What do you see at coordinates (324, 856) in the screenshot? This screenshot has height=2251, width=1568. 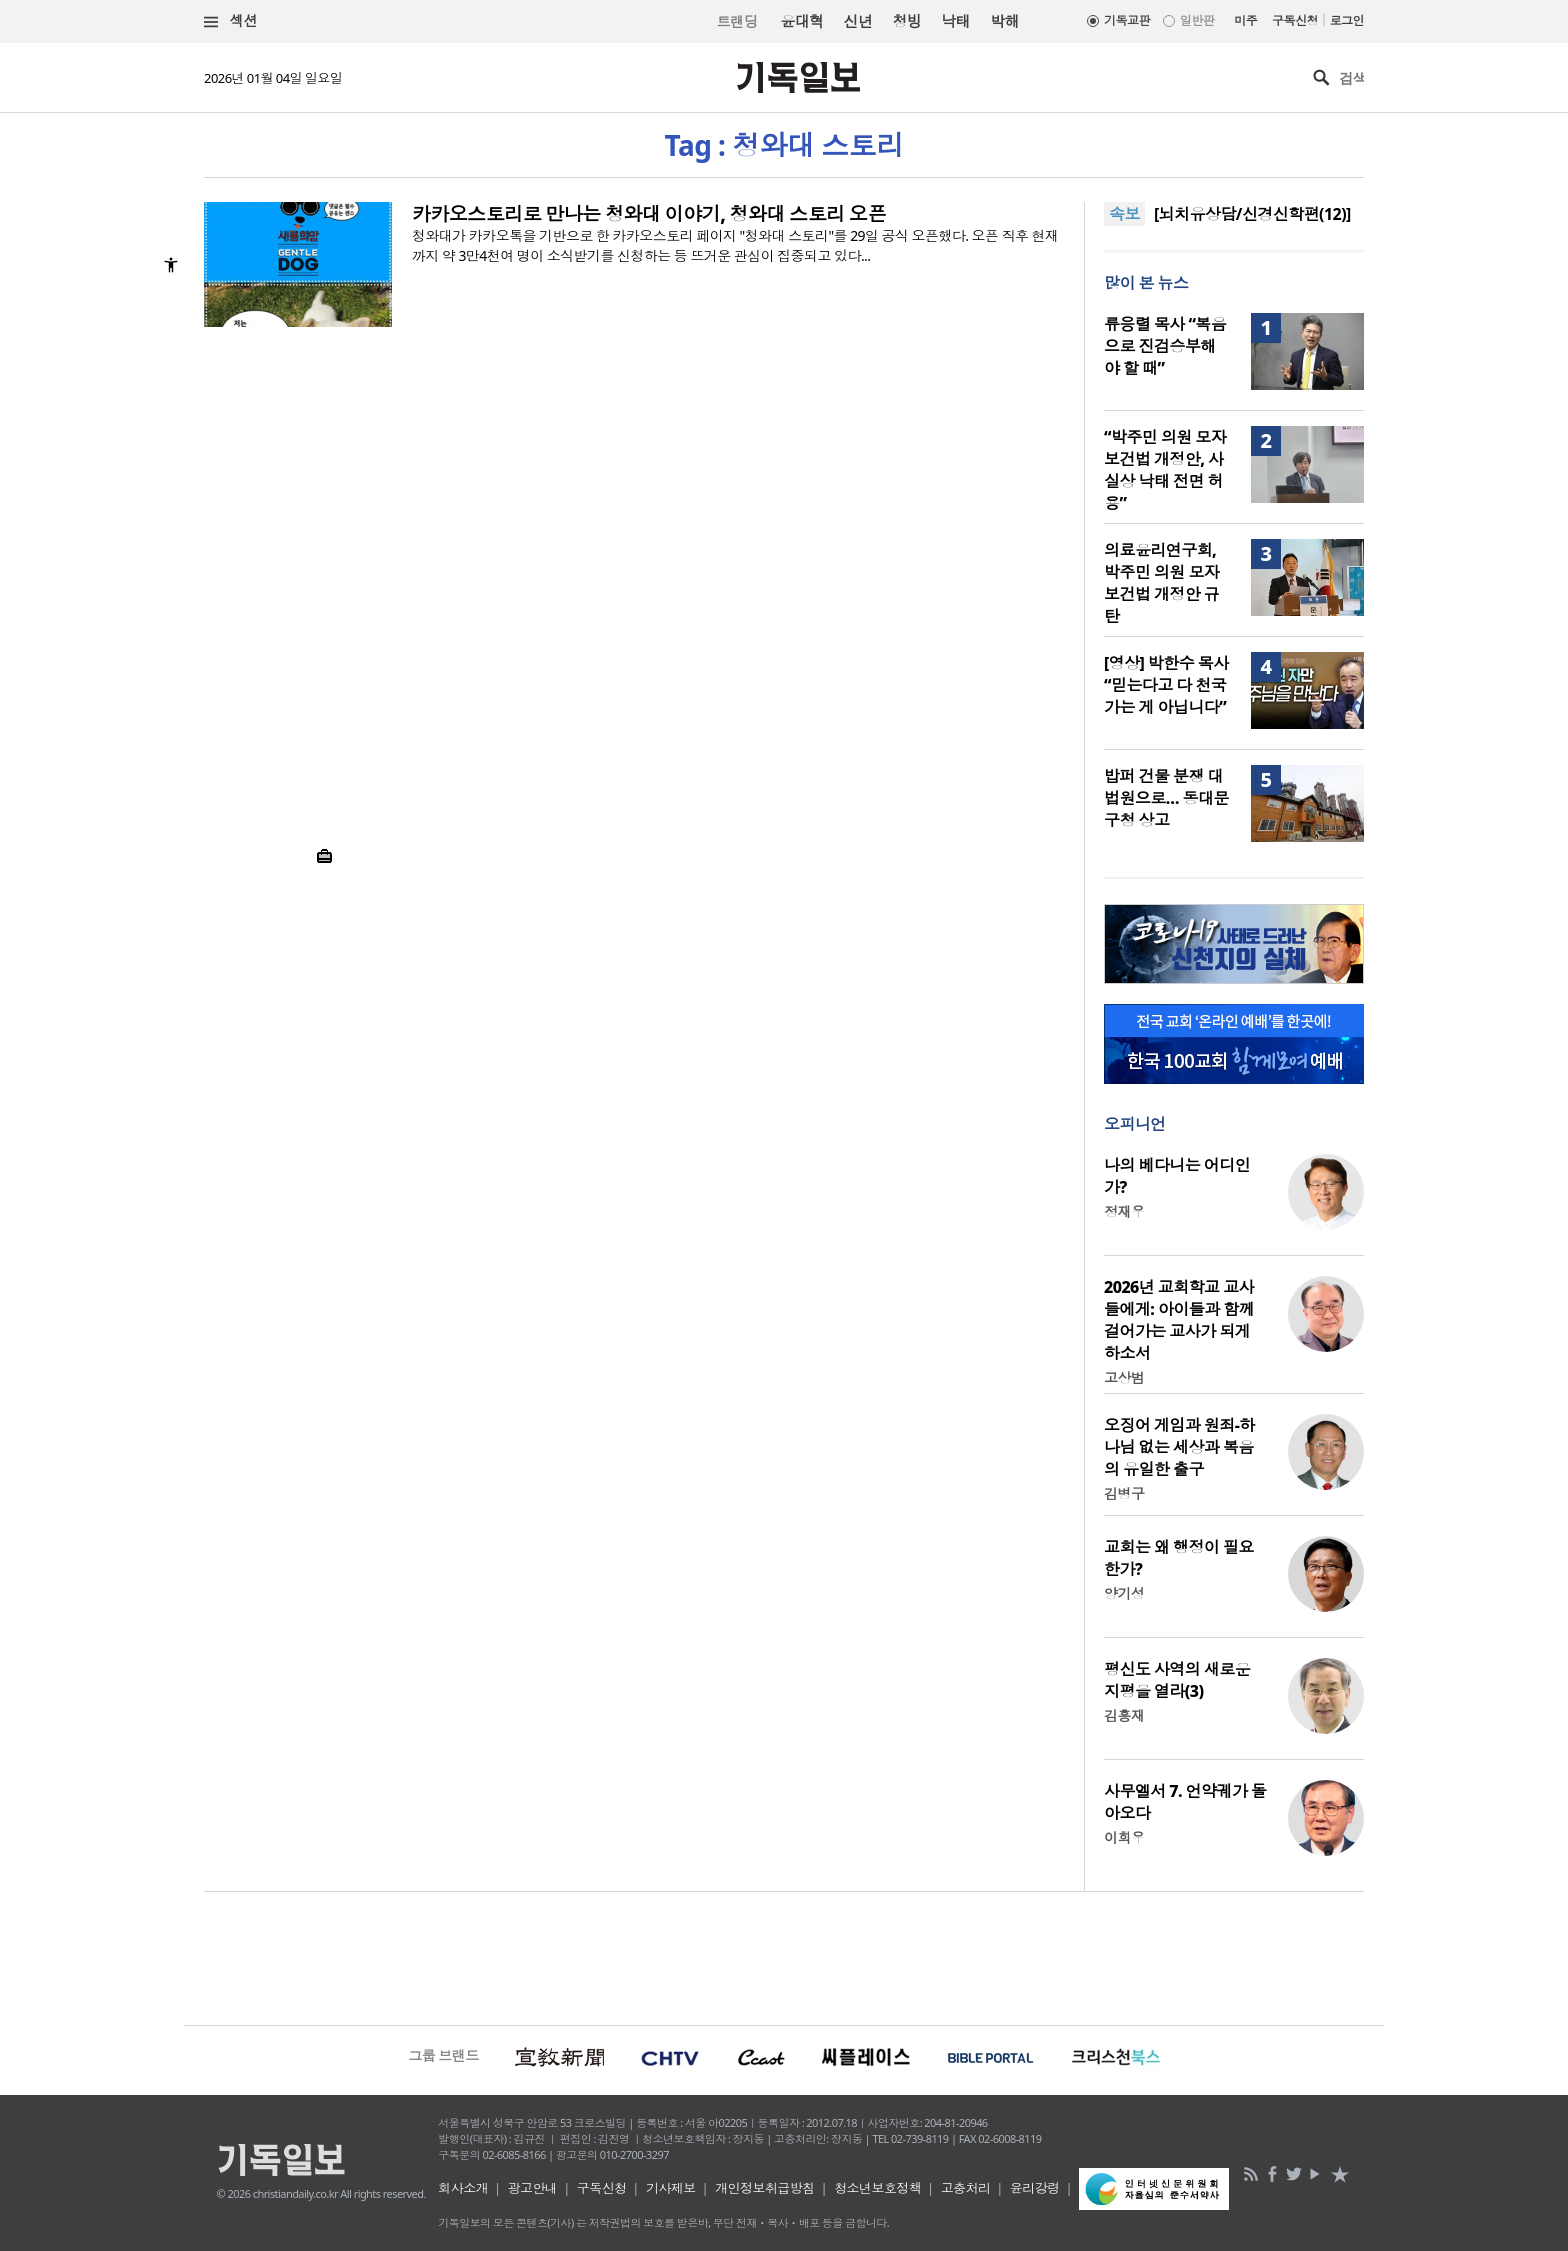 I see `access travel documents or itinerary` at bounding box center [324, 856].